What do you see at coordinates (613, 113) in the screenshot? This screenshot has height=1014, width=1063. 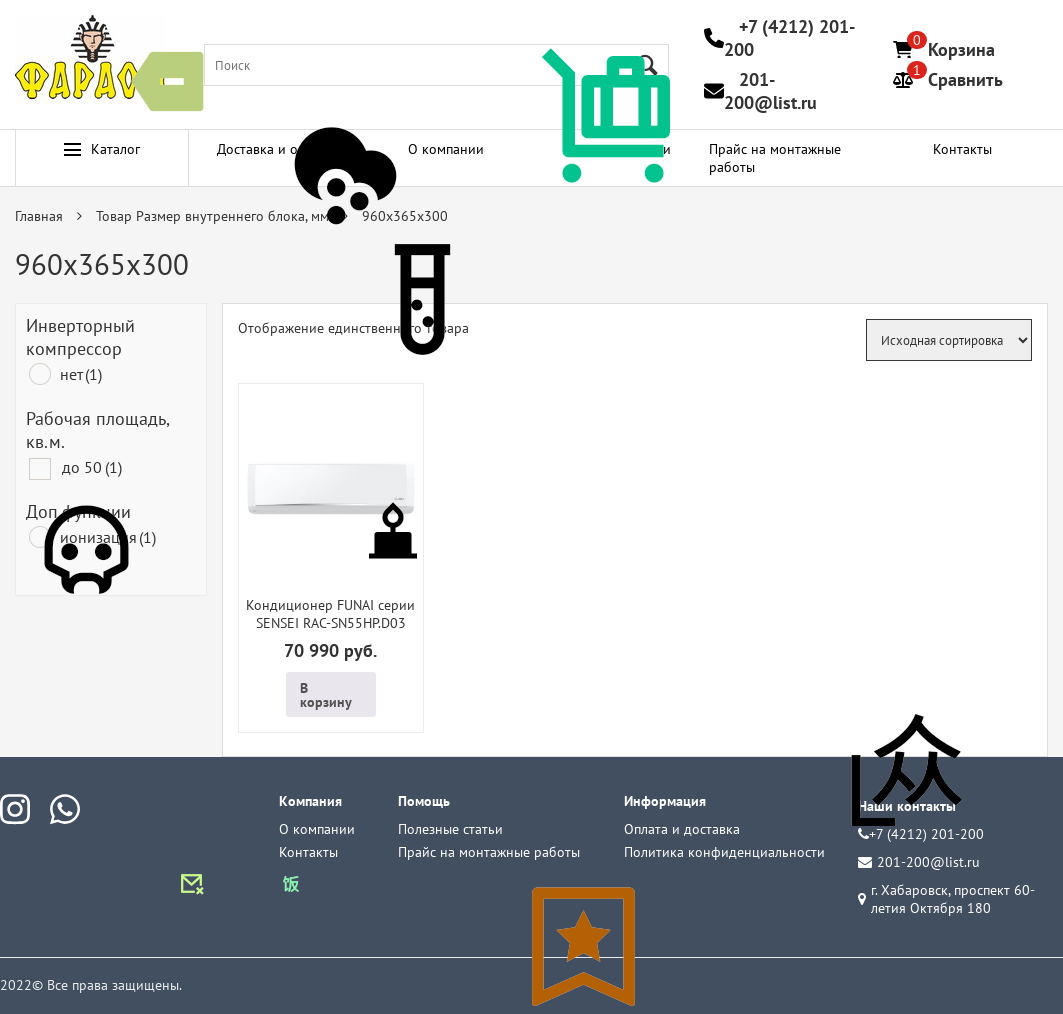 I see `view your luggage or baggage information` at bounding box center [613, 113].